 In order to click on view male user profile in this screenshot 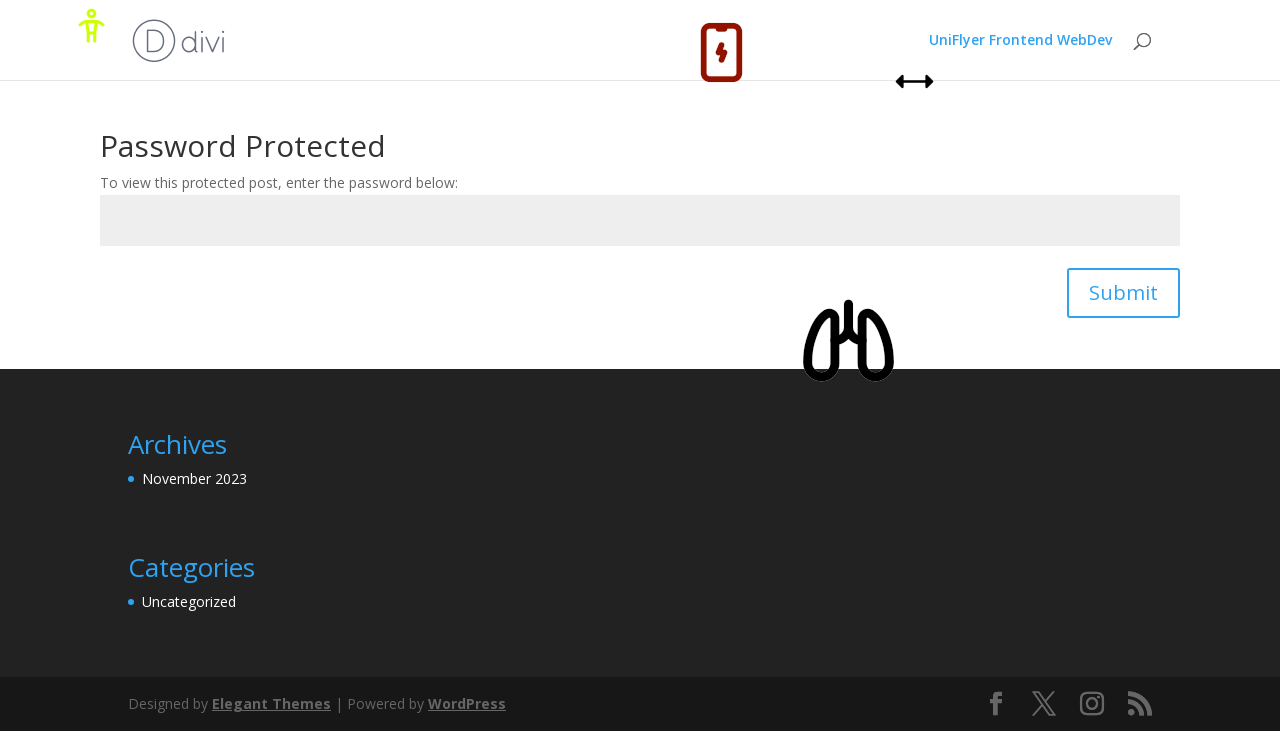, I will do `click(91, 26)`.